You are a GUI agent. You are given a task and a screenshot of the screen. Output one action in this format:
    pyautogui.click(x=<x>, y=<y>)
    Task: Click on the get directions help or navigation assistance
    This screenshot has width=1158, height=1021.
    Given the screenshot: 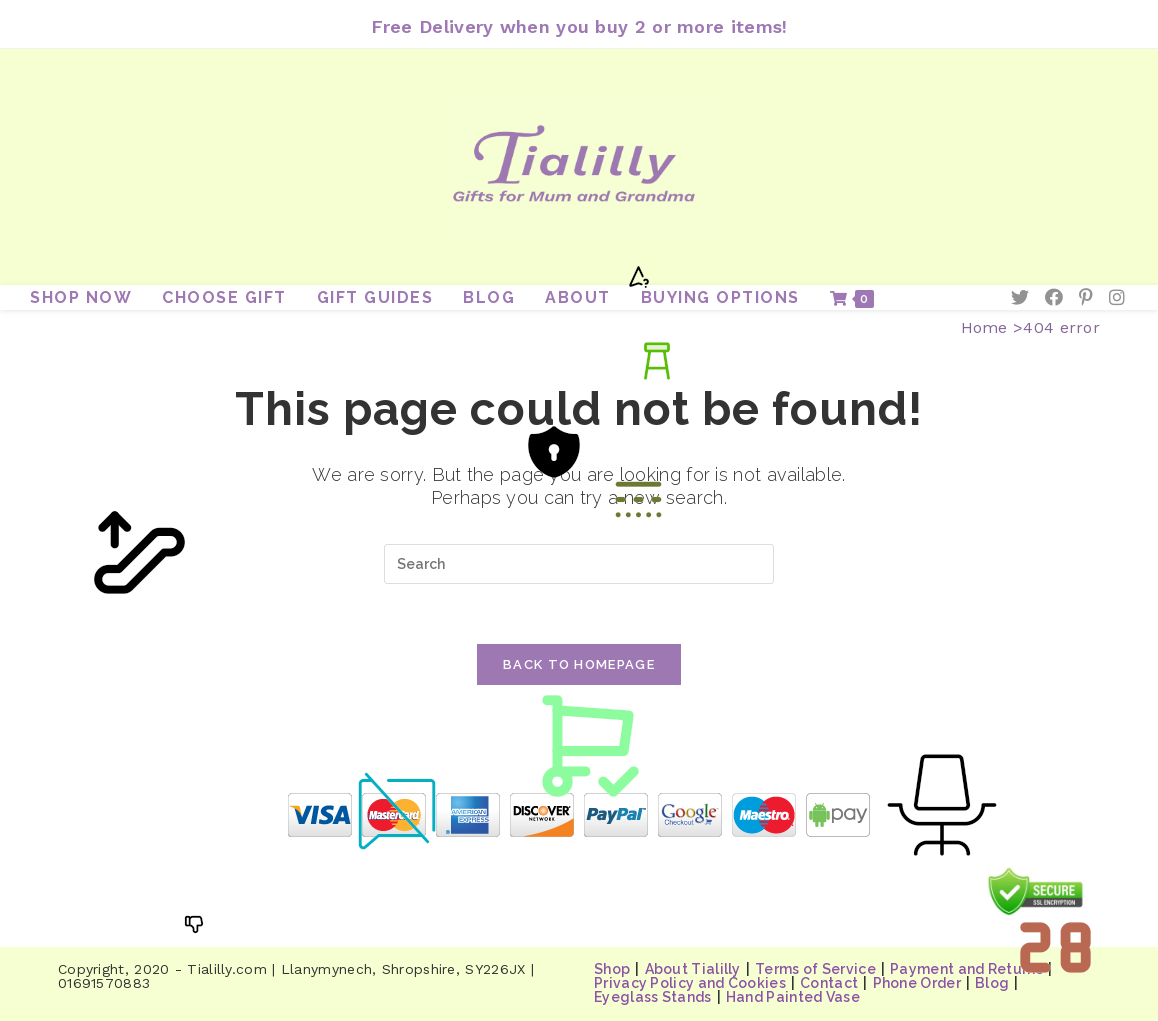 What is the action you would take?
    pyautogui.click(x=638, y=276)
    